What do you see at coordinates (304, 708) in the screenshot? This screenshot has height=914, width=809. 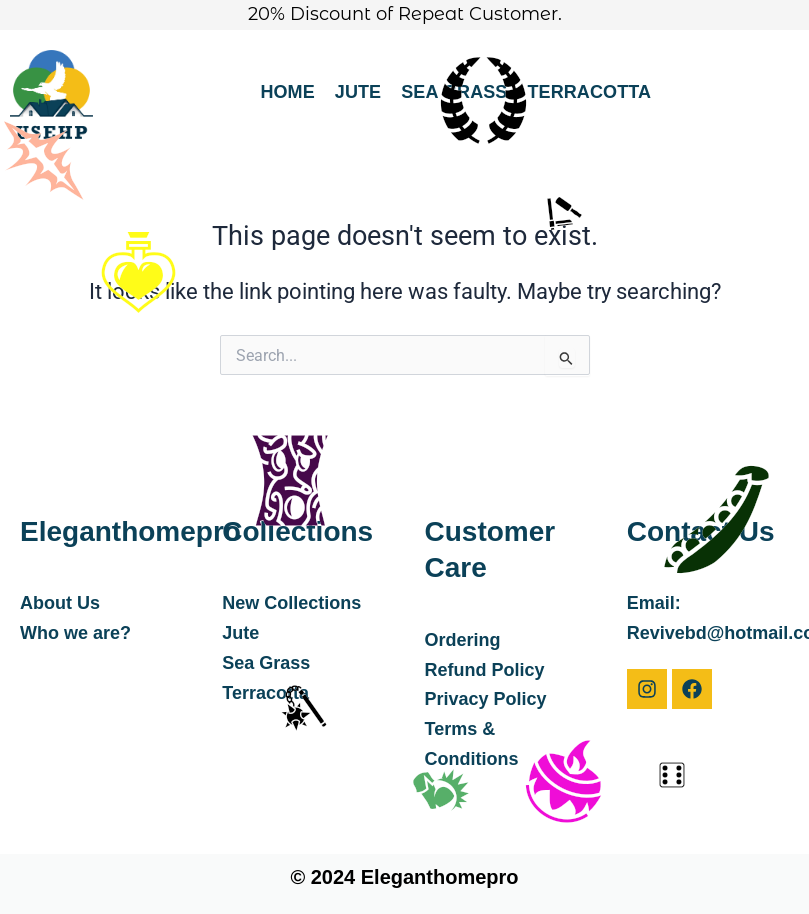 I see `select flail weapon in game inventory` at bounding box center [304, 708].